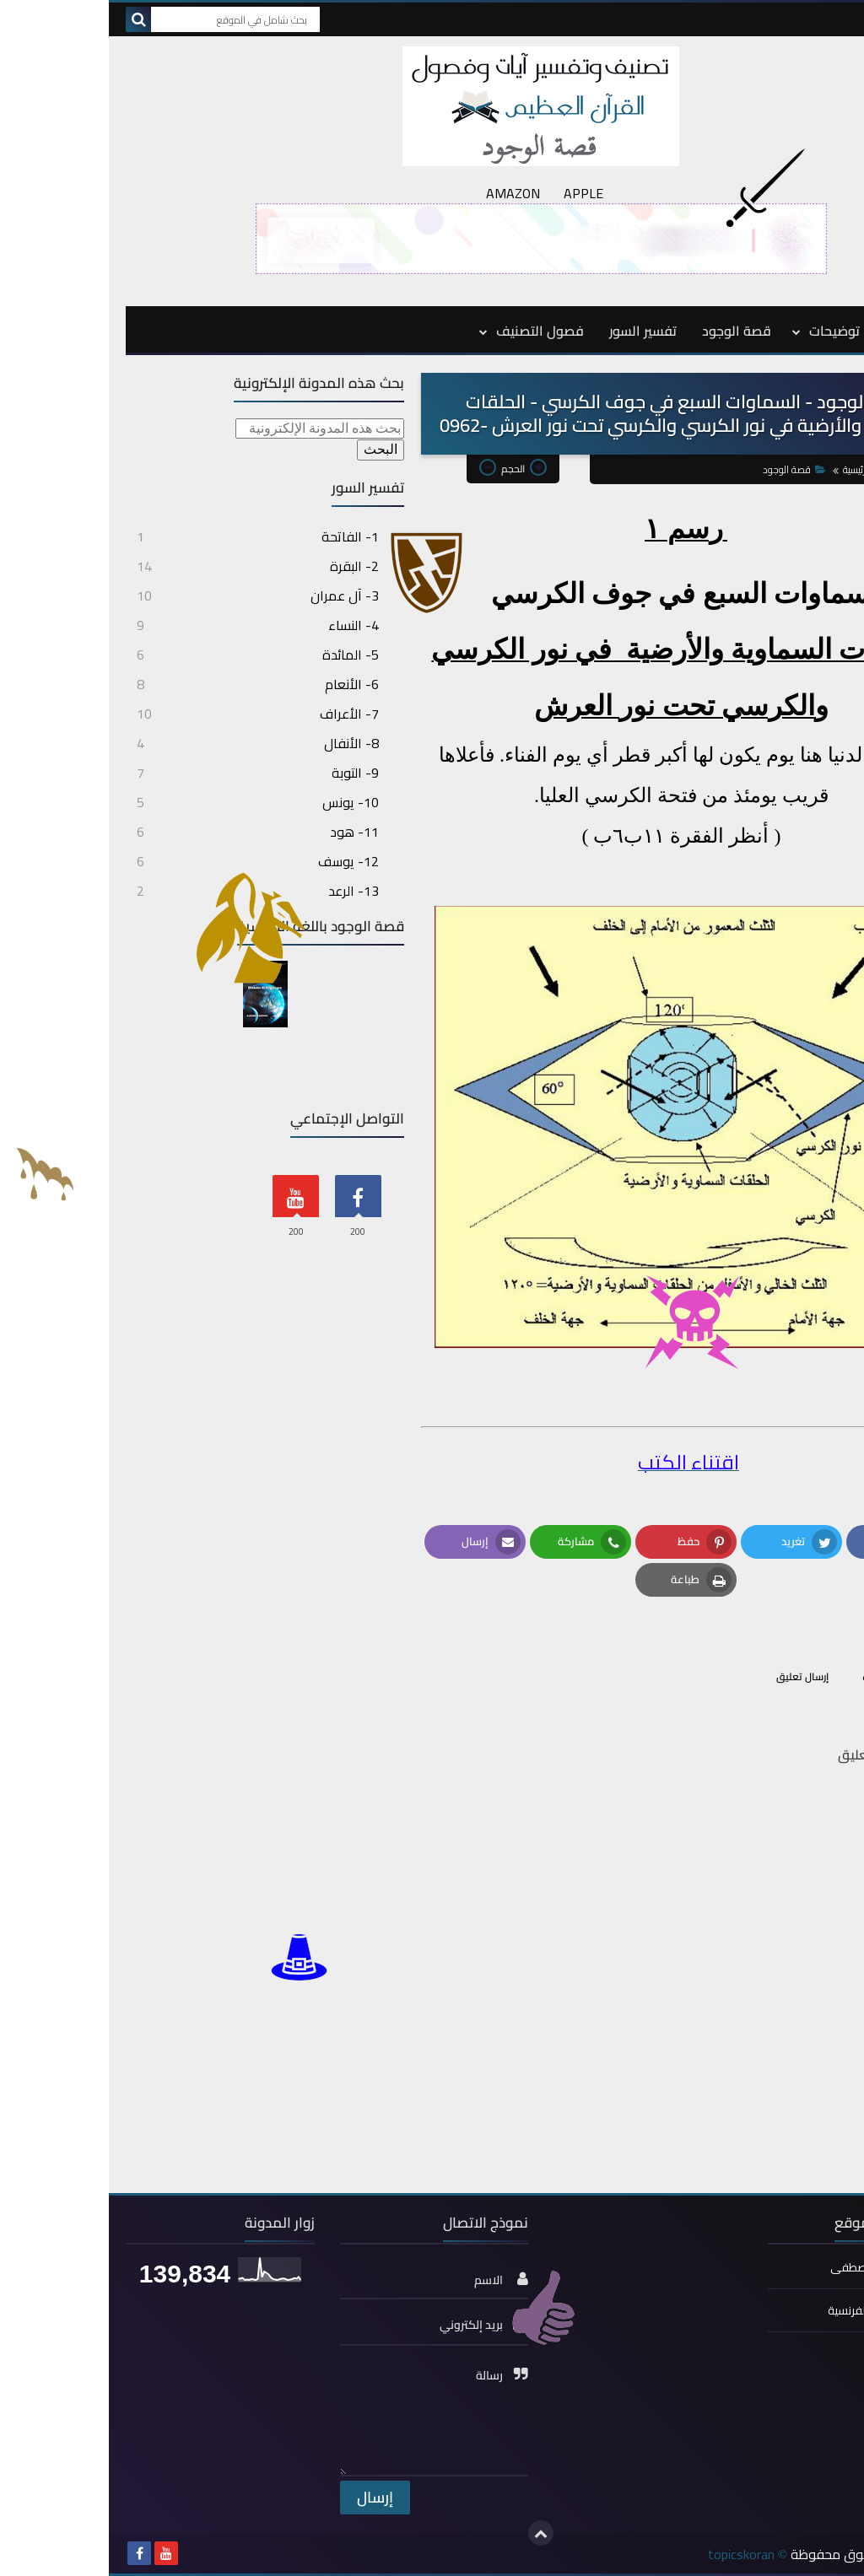  Describe the element at coordinates (545, 2308) in the screenshot. I see `like or upvote content` at that location.